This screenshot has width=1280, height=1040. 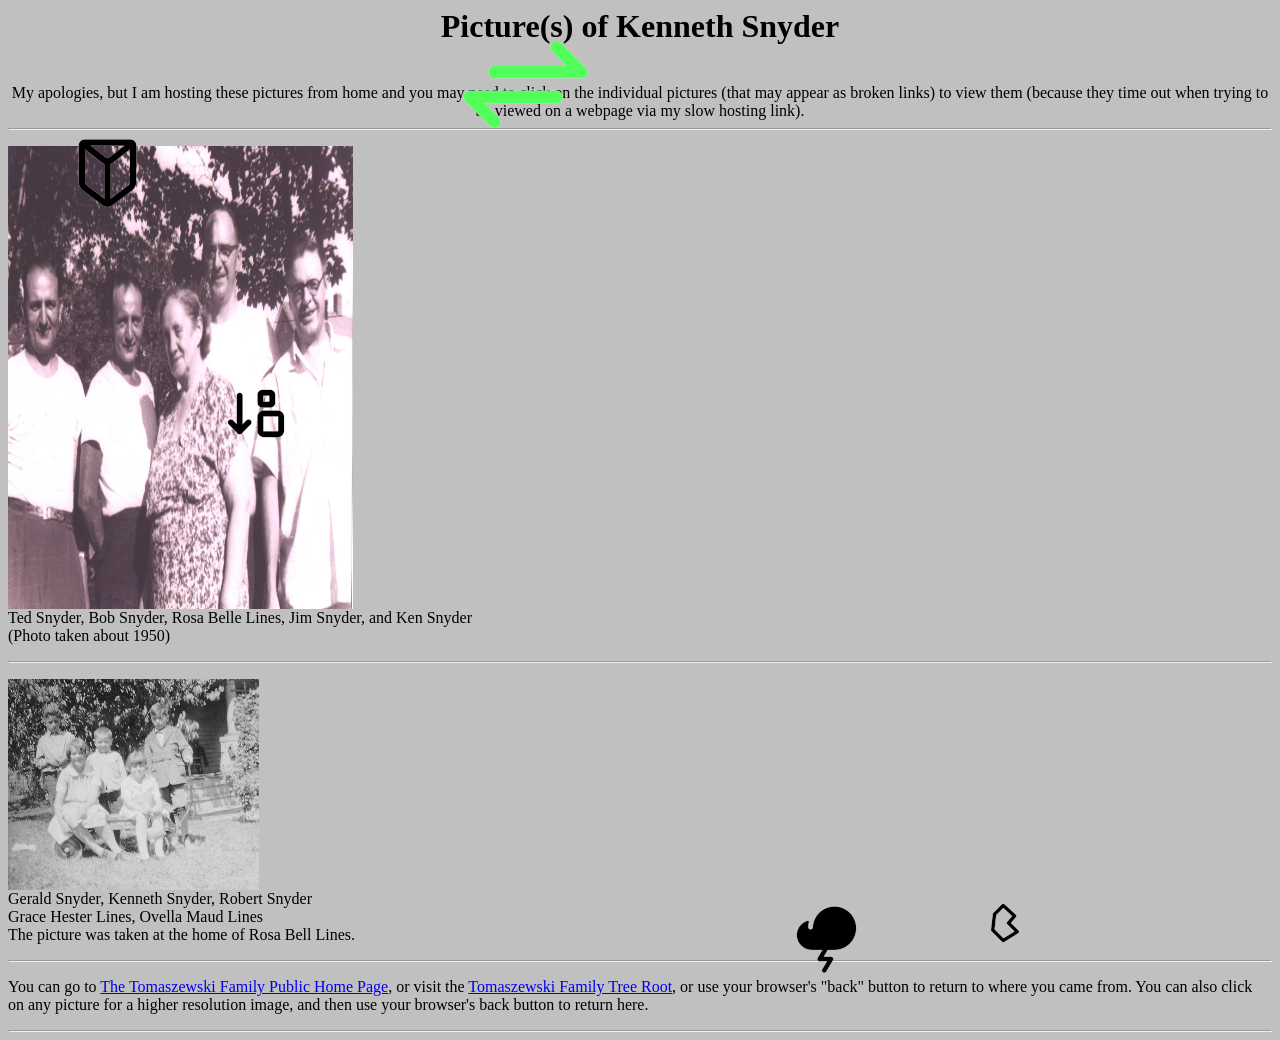 What do you see at coordinates (254, 413) in the screenshot?
I see `sort items from smallest to largest` at bounding box center [254, 413].